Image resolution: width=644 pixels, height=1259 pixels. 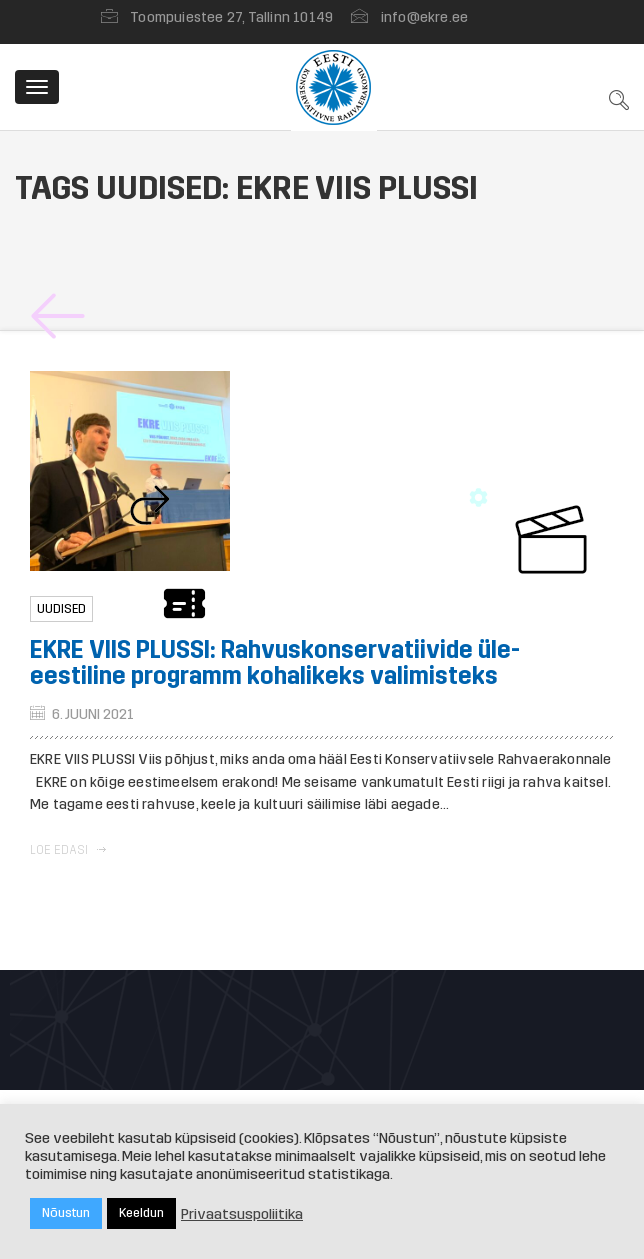 I want to click on redo last action, so click(x=150, y=505).